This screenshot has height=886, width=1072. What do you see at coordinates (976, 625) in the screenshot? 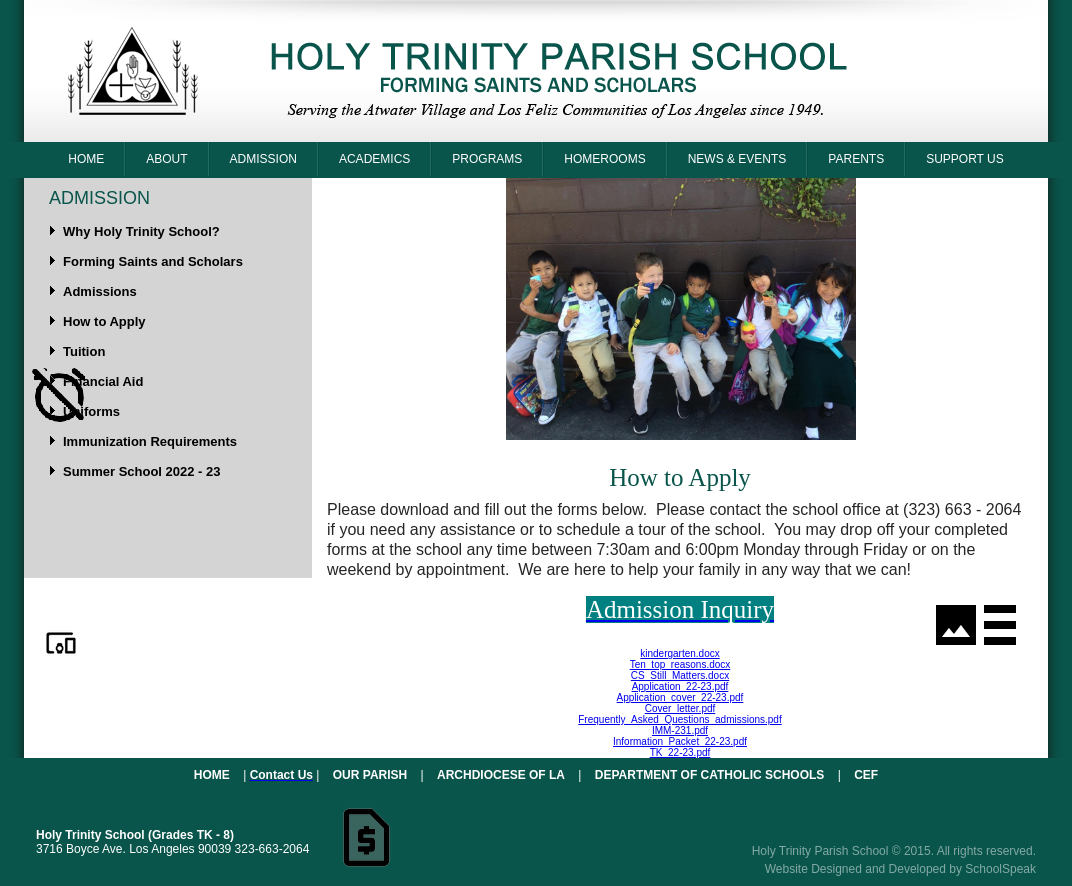
I see `view article or media with thumbnail preview` at bounding box center [976, 625].